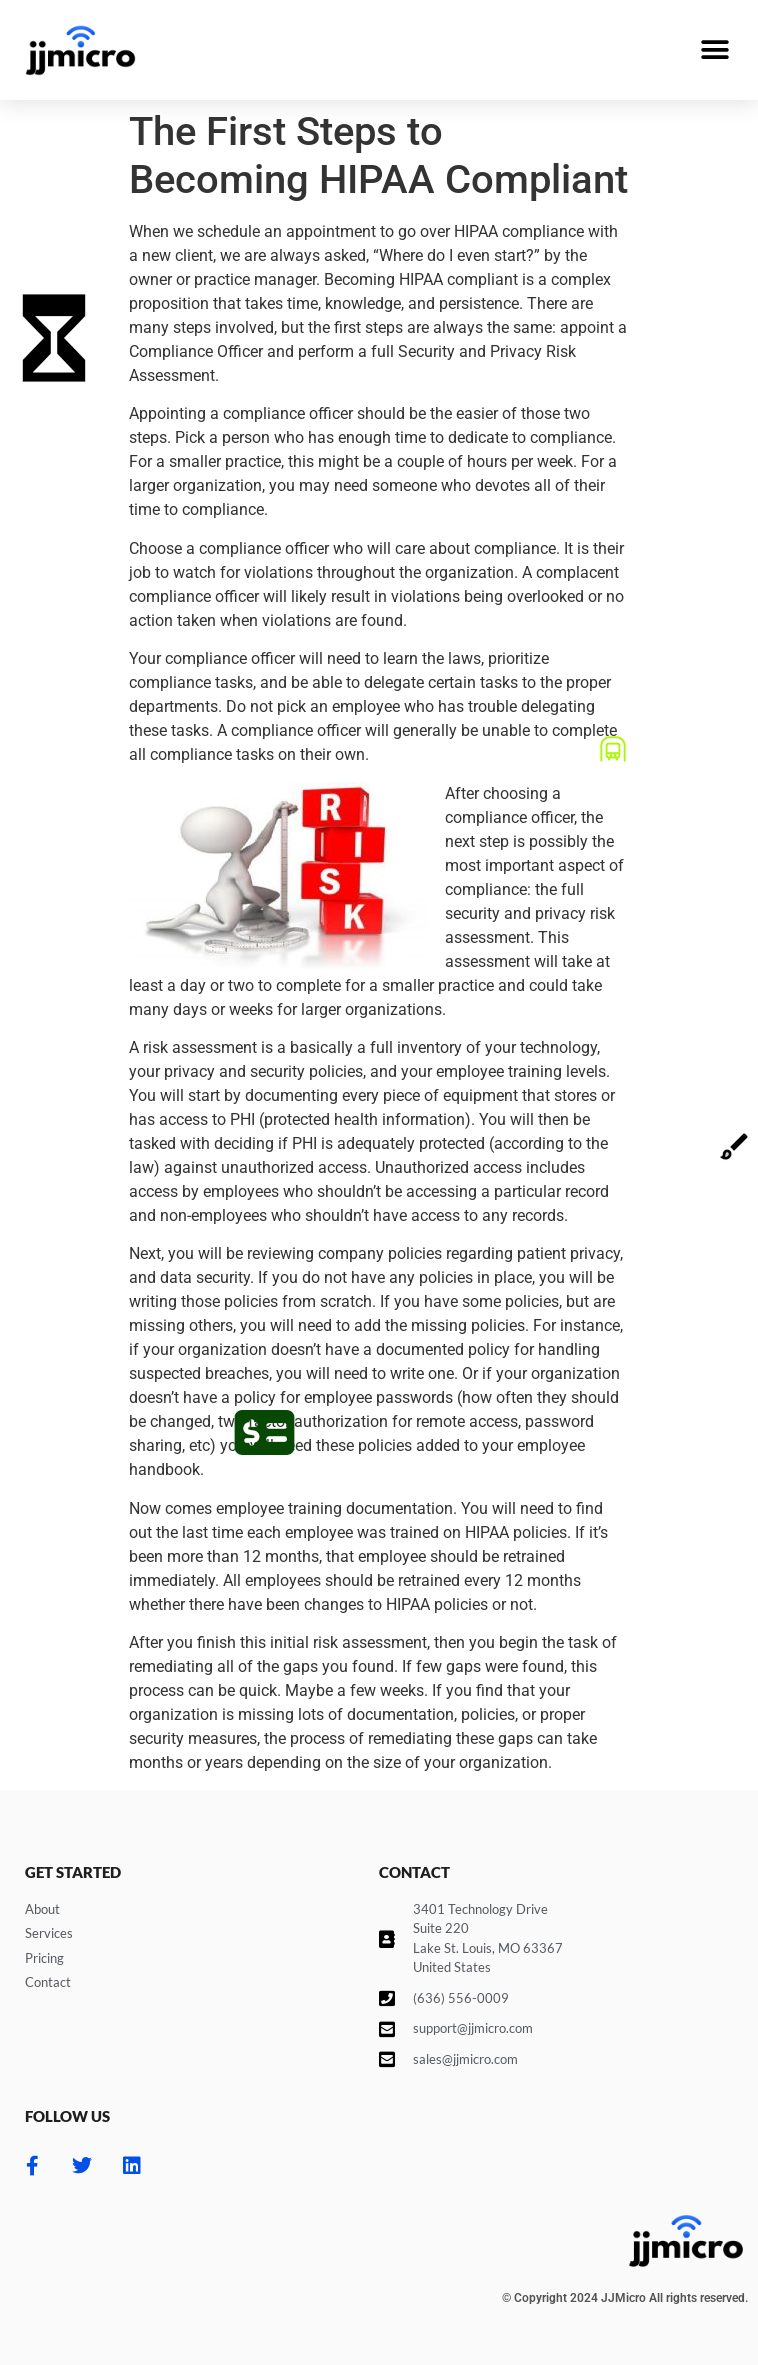  I want to click on access drawing or painting tools, so click(734, 1146).